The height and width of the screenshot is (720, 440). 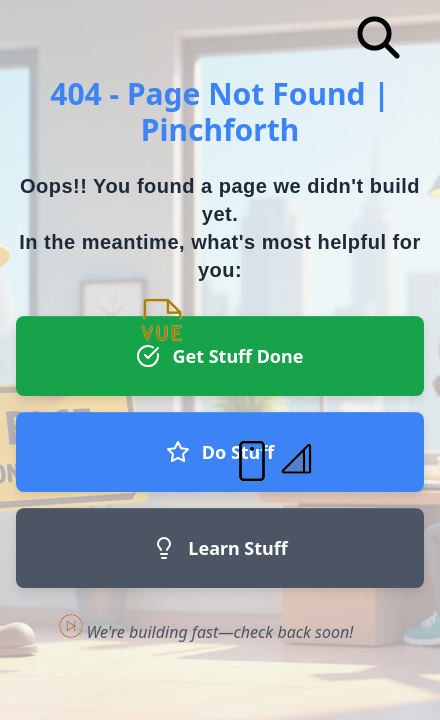 What do you see at coordinates (71, 626) in the screenshot?
I see `skip to the next track` at bounding box center [71, 626].